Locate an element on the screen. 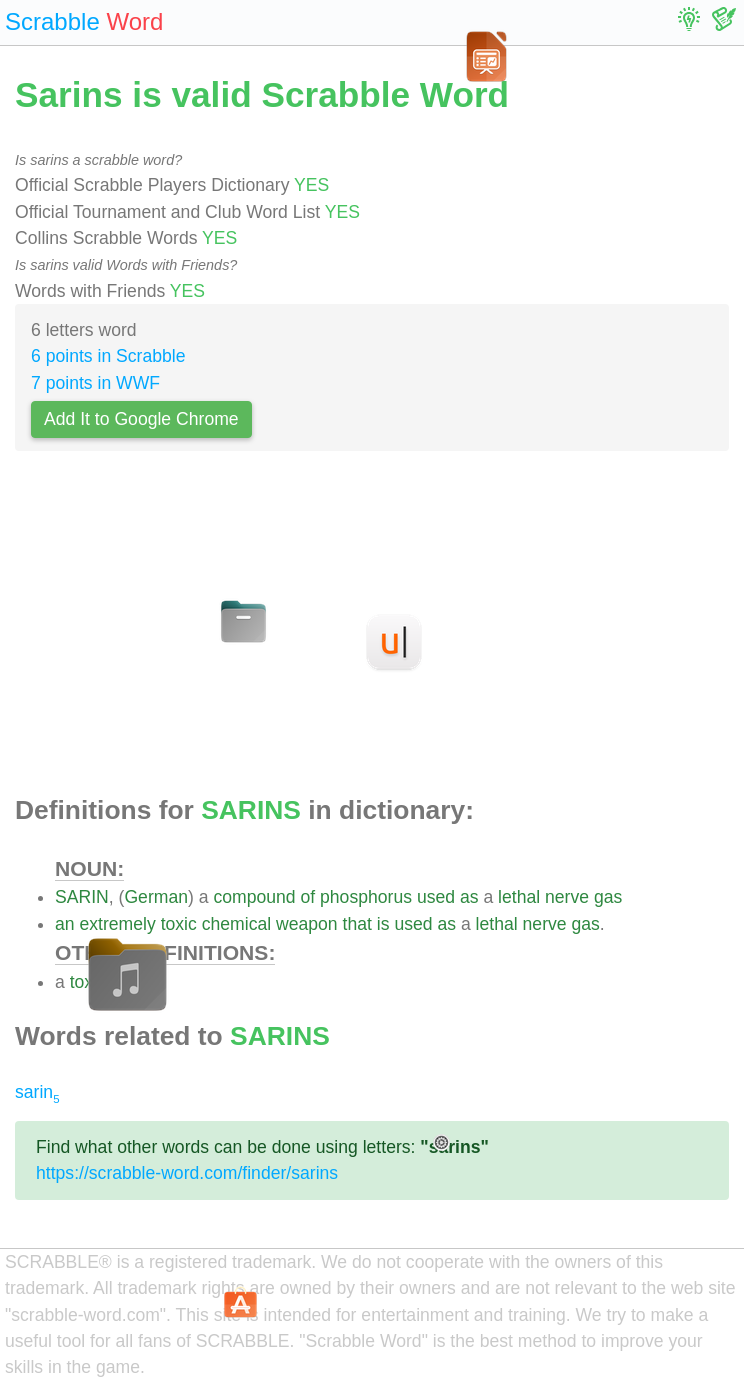 This screenshot has height=1381, width=744. open the file manager application is located at coordinates (243, 621).